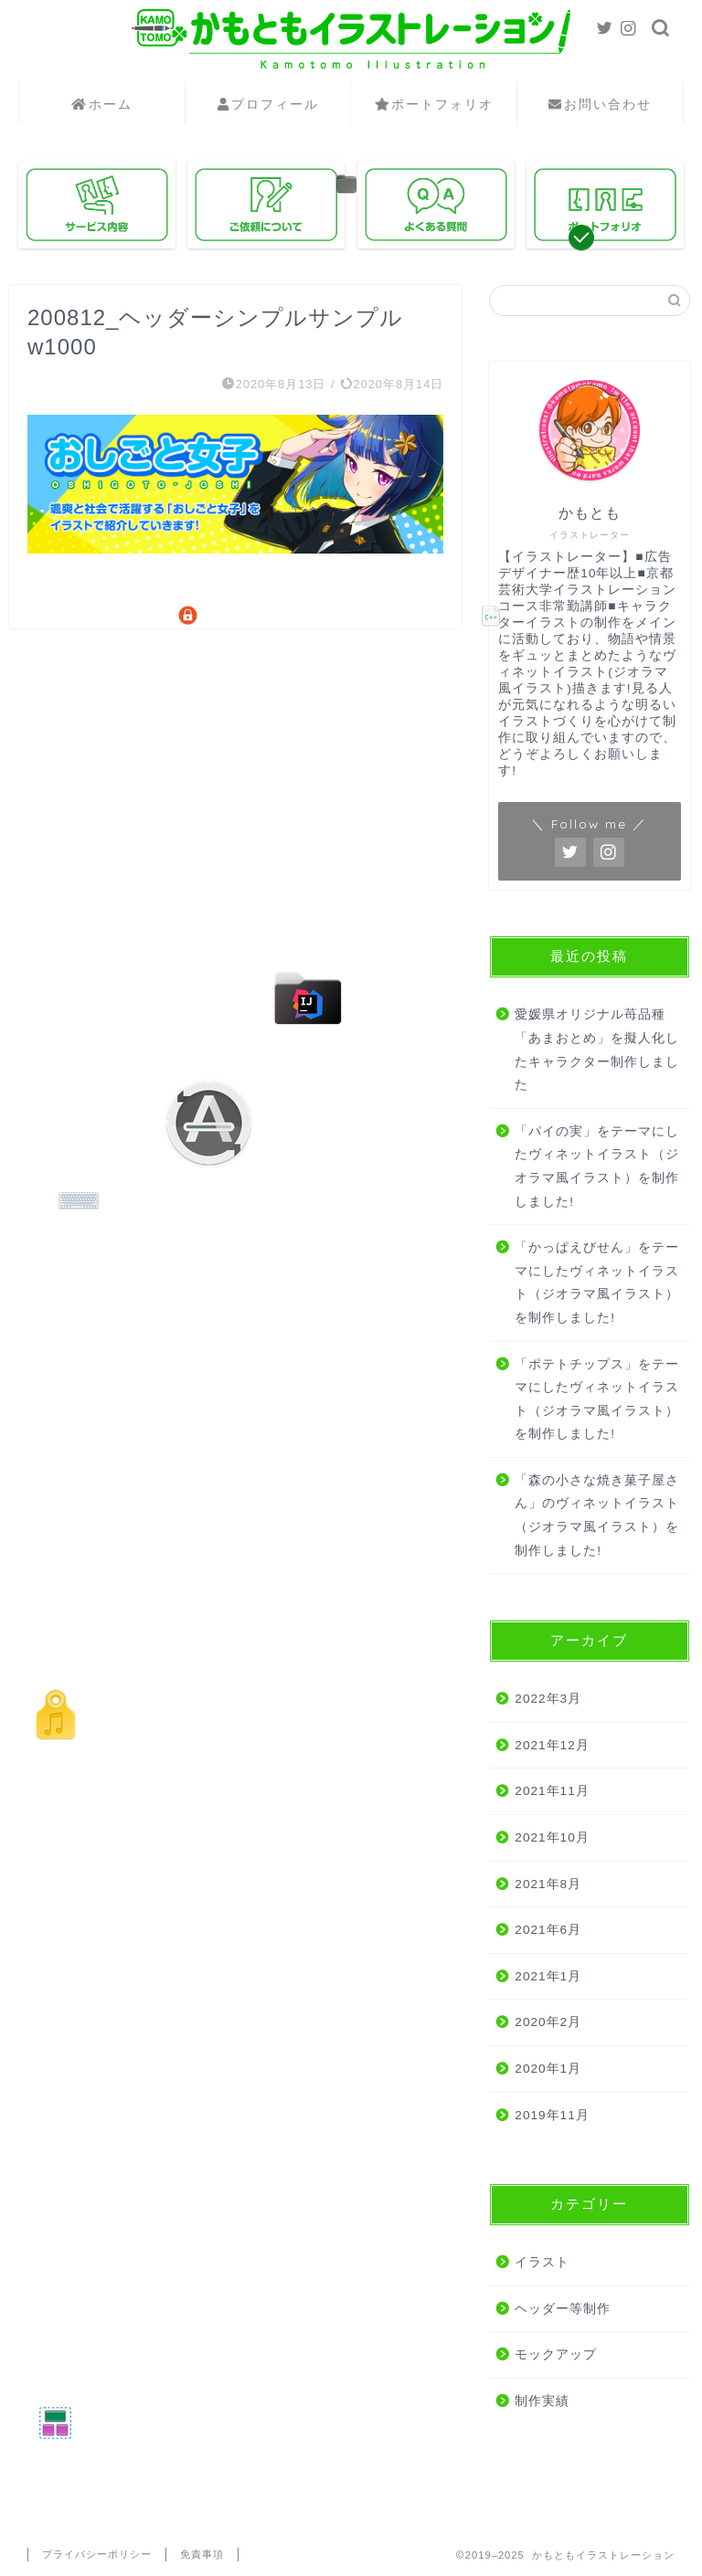 Image resolution: width=702 pixels, height=2576 pixels. I want to click on select all items in the current view, so click(55, 2423).